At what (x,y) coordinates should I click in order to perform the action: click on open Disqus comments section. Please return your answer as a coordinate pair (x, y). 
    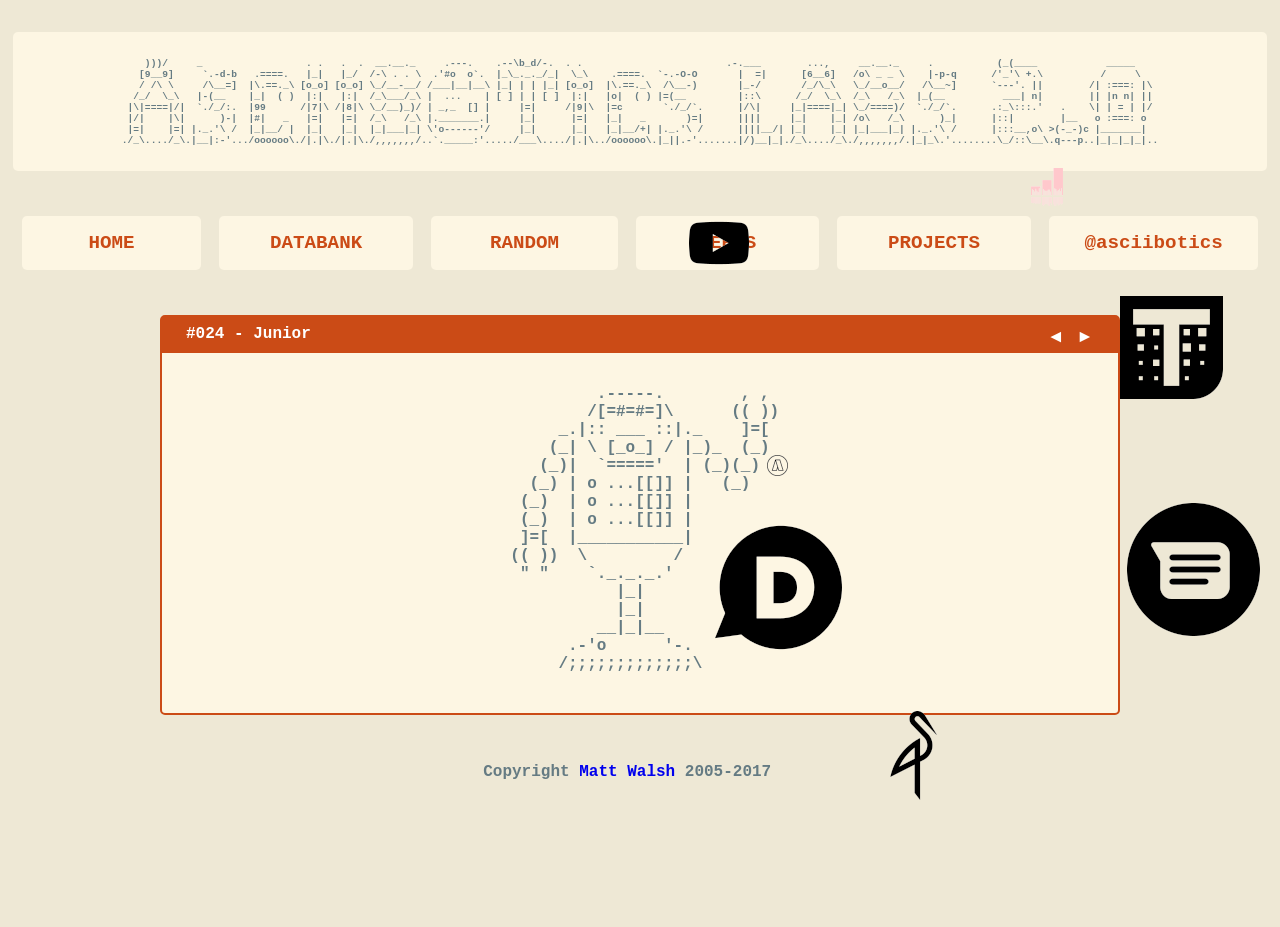
    Looking at the image, I should click on (778, 587).